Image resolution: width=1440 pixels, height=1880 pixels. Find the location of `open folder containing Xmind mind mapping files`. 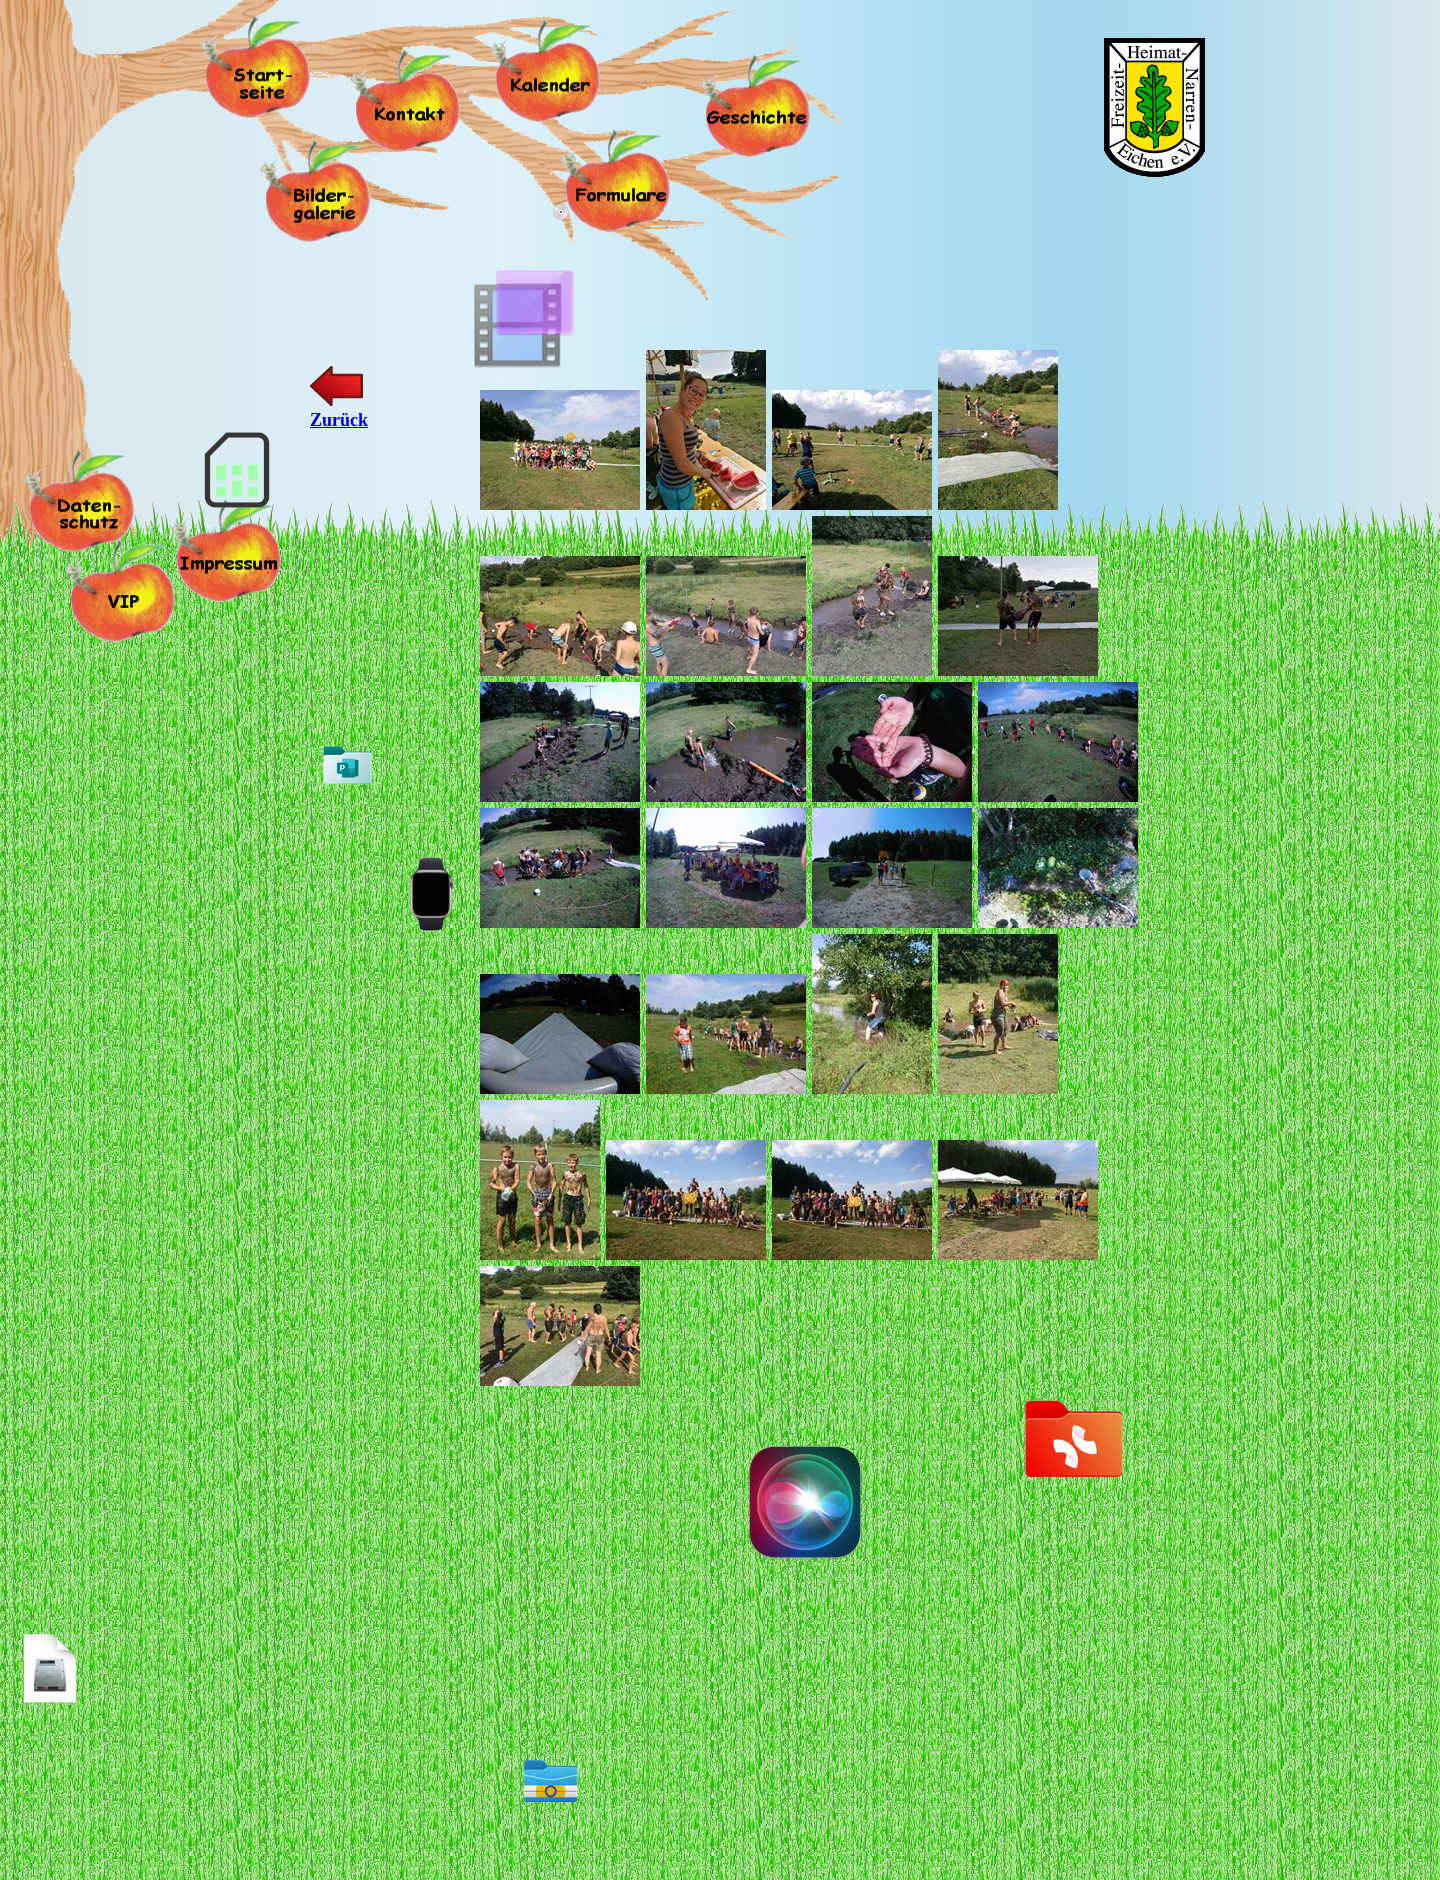

open folder containing Xmind mind mapping files is located at coordinates (1073, 1441).